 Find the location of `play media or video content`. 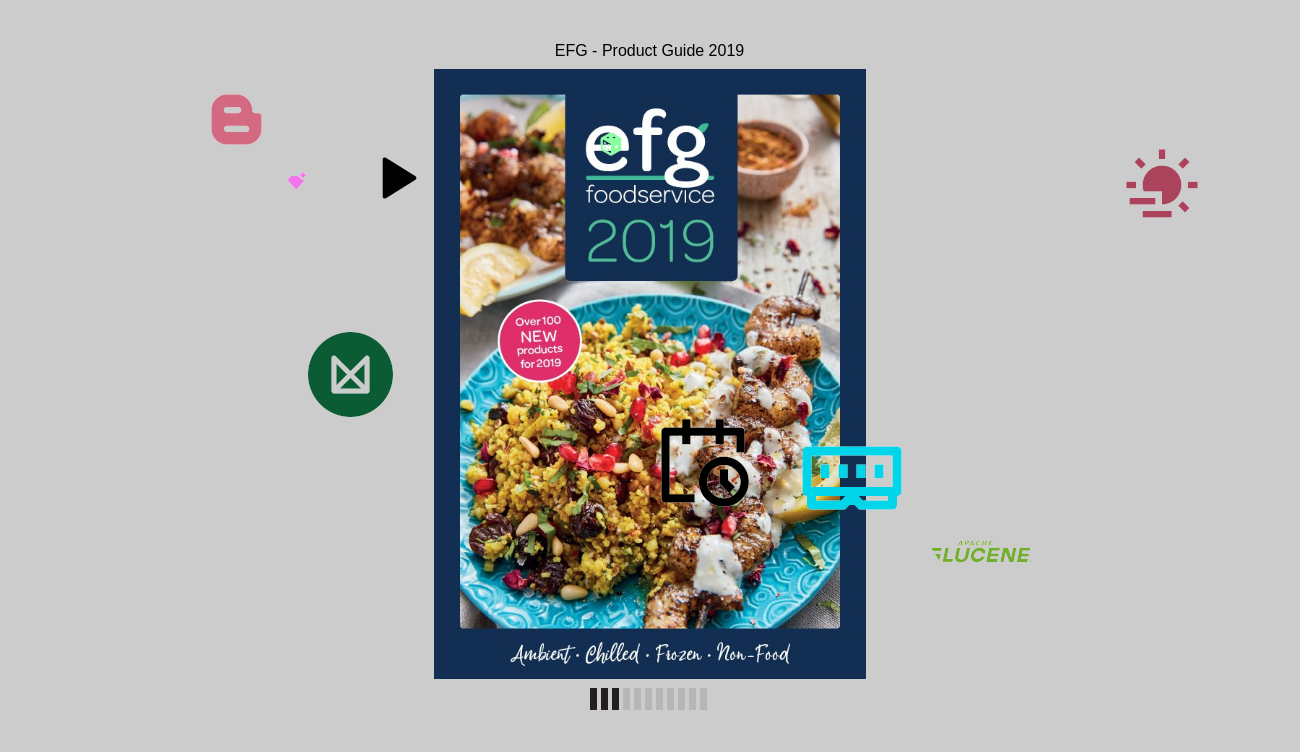

play media or video content is located at coordinates (396, 178).